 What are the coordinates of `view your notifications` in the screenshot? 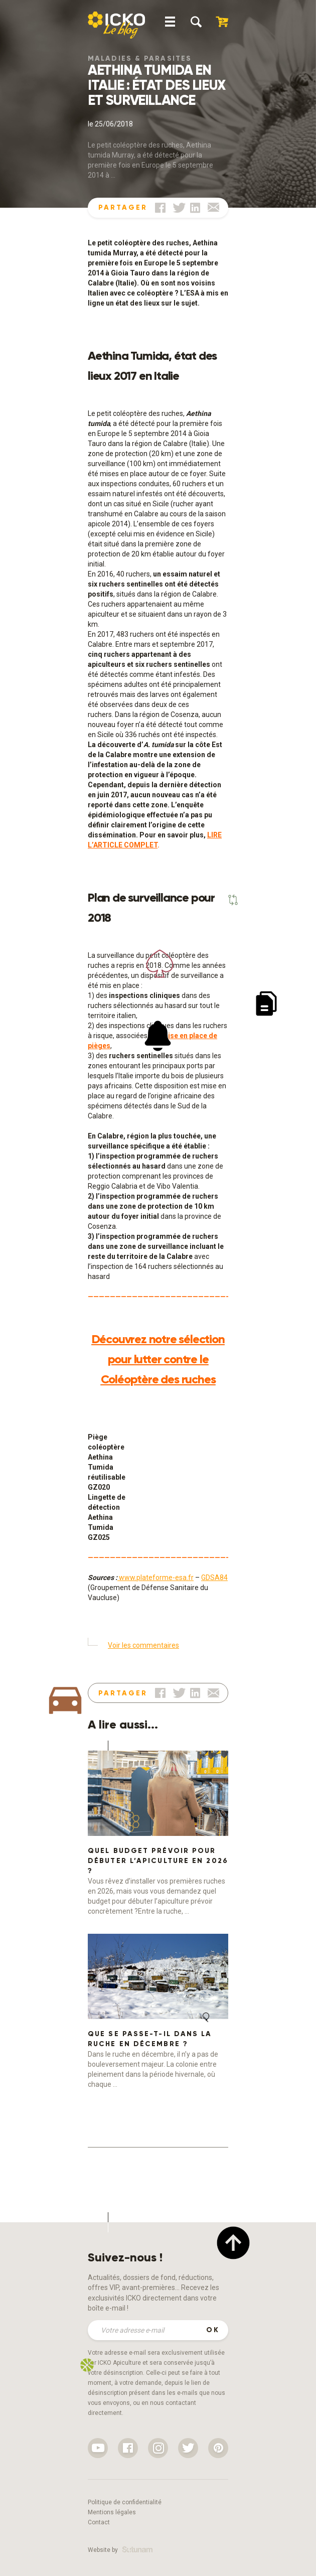 It's located at (157, 1036).